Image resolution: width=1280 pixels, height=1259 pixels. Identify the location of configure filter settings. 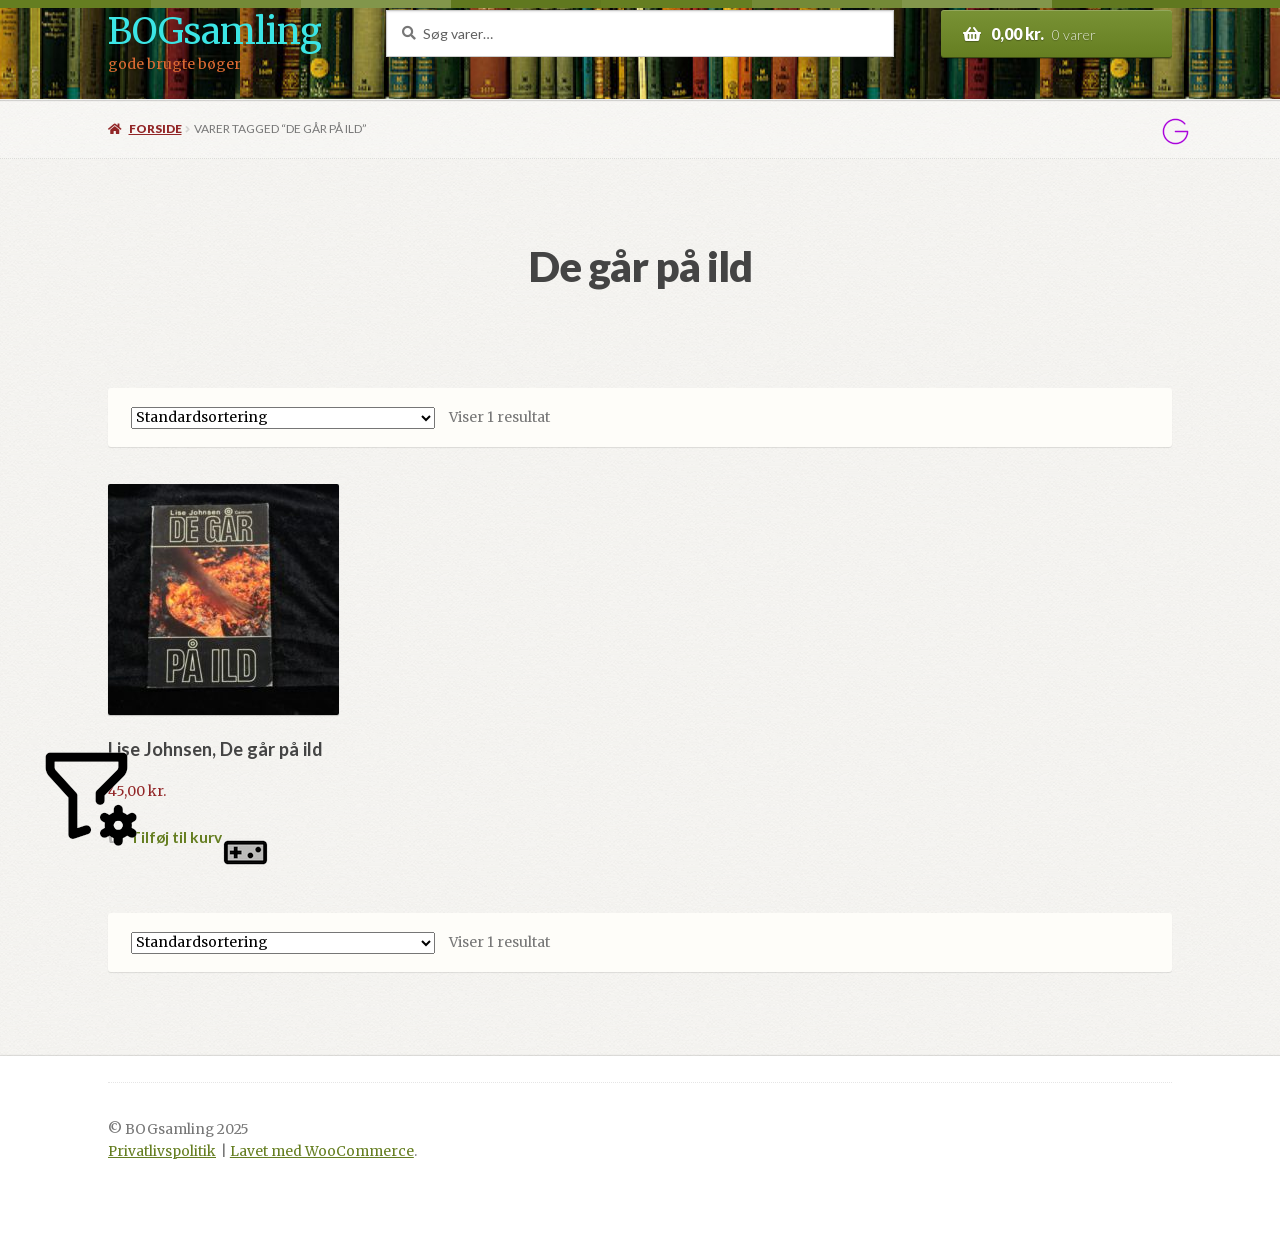
(86, 793).